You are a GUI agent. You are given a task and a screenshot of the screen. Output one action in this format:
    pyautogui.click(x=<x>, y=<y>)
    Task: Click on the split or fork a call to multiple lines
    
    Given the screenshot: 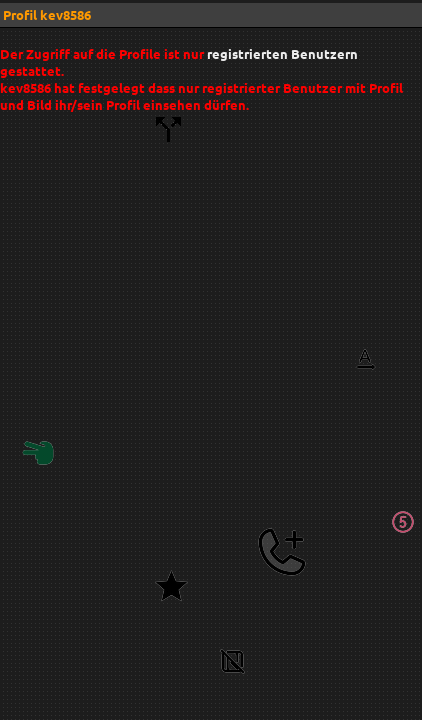 What is the action you would take?
    pyautogui.click(x=168, y=129)
    